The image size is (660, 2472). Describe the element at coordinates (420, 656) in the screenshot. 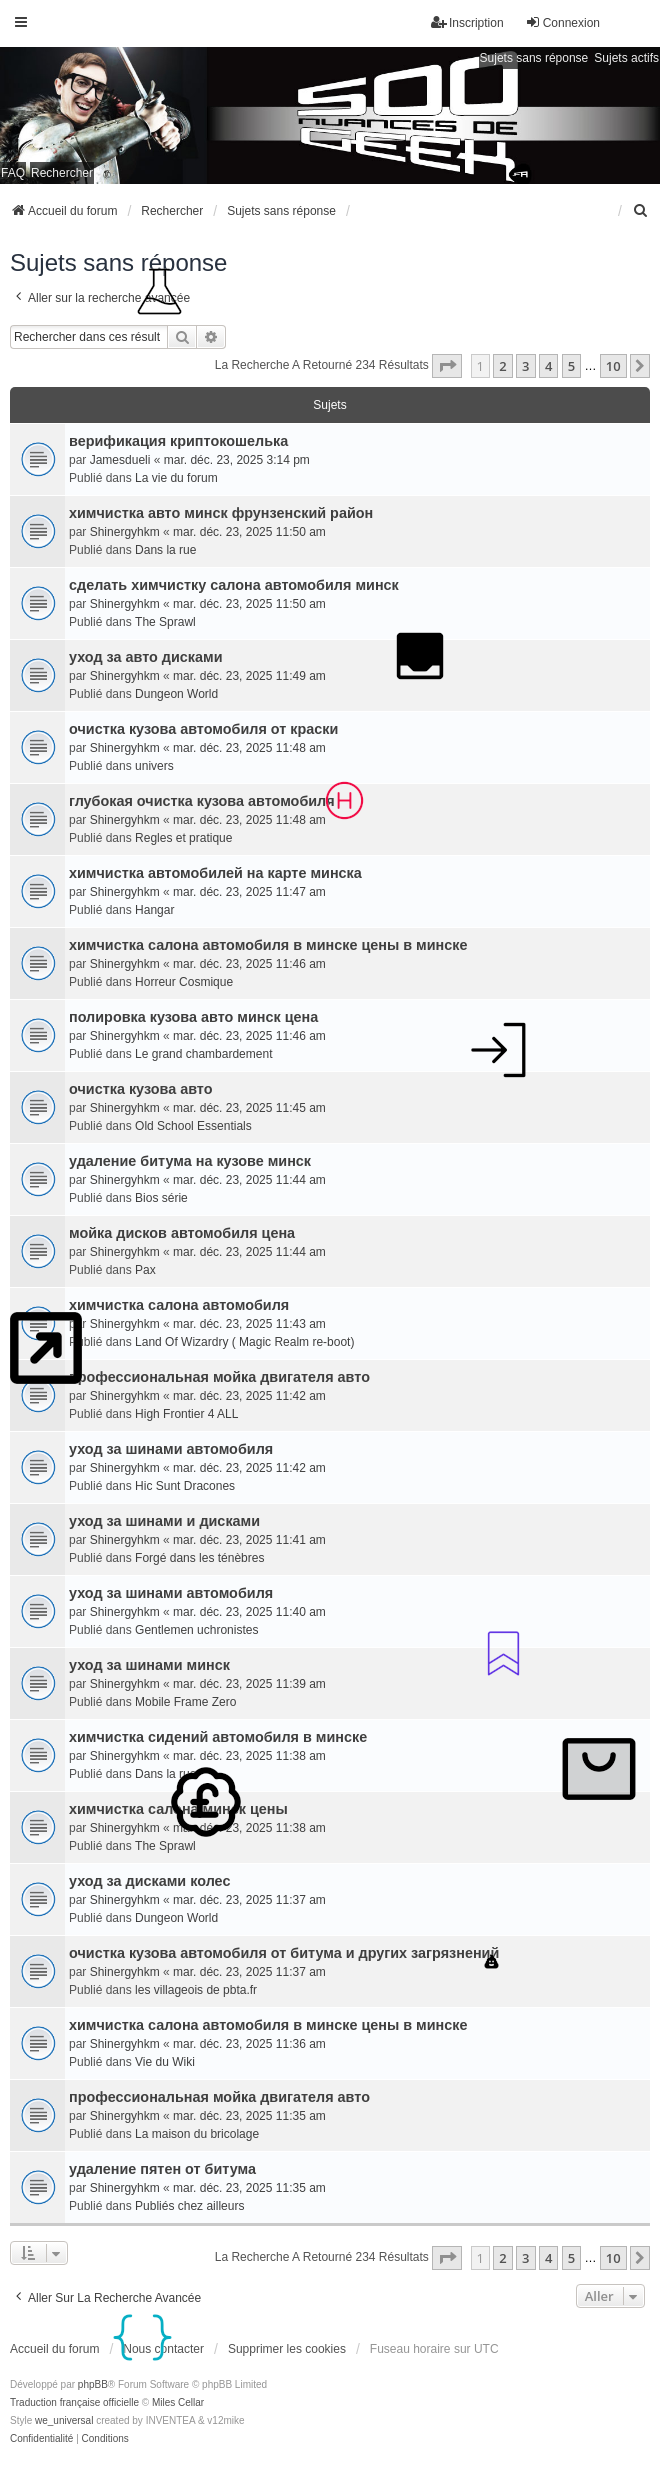

I see `access your inbox or messages` at that location.